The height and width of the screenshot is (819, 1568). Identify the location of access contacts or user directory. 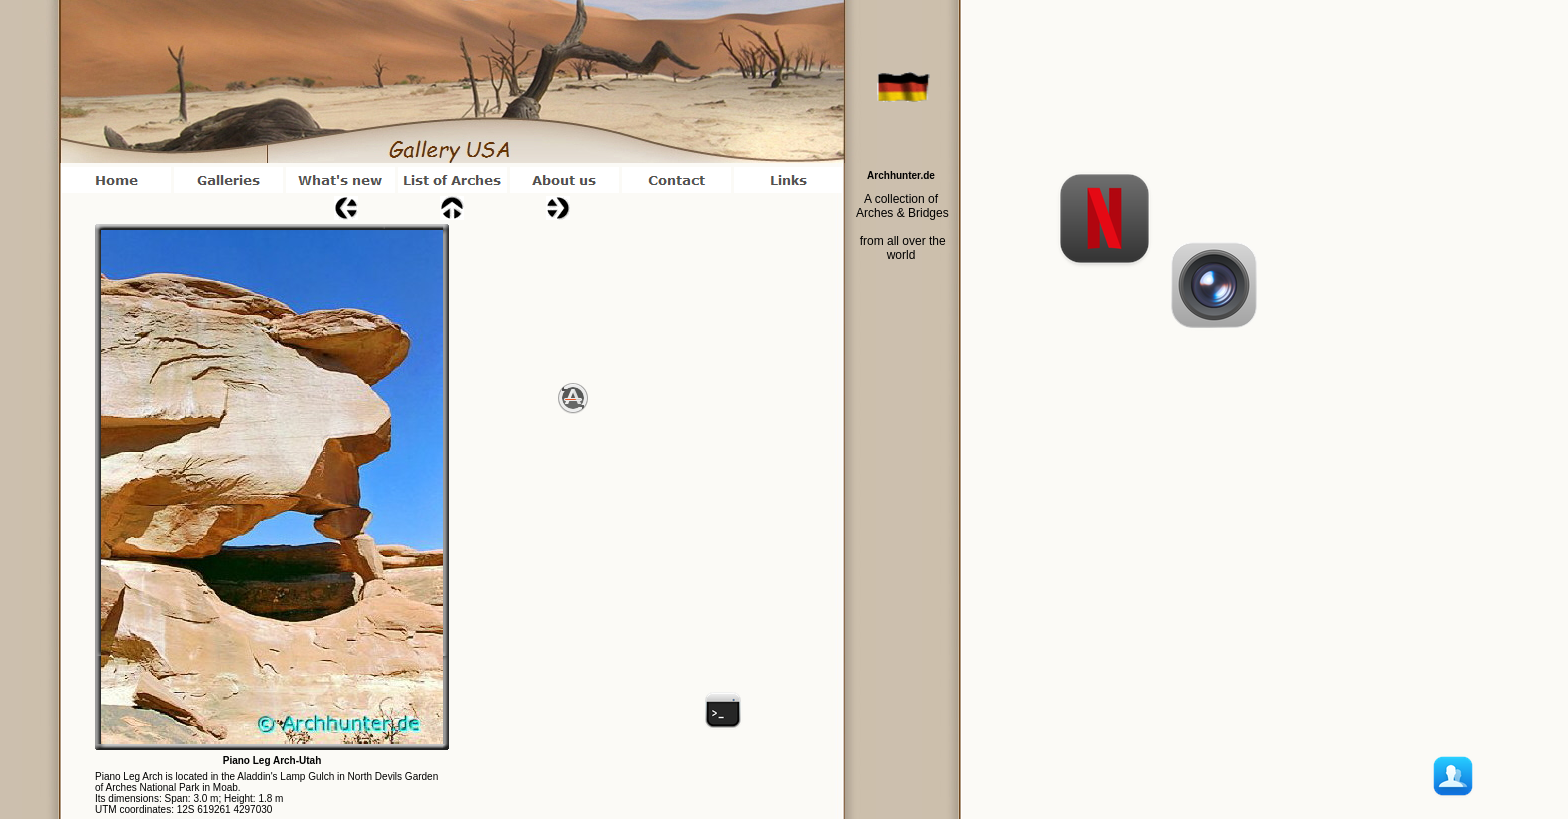
(1453, 776).